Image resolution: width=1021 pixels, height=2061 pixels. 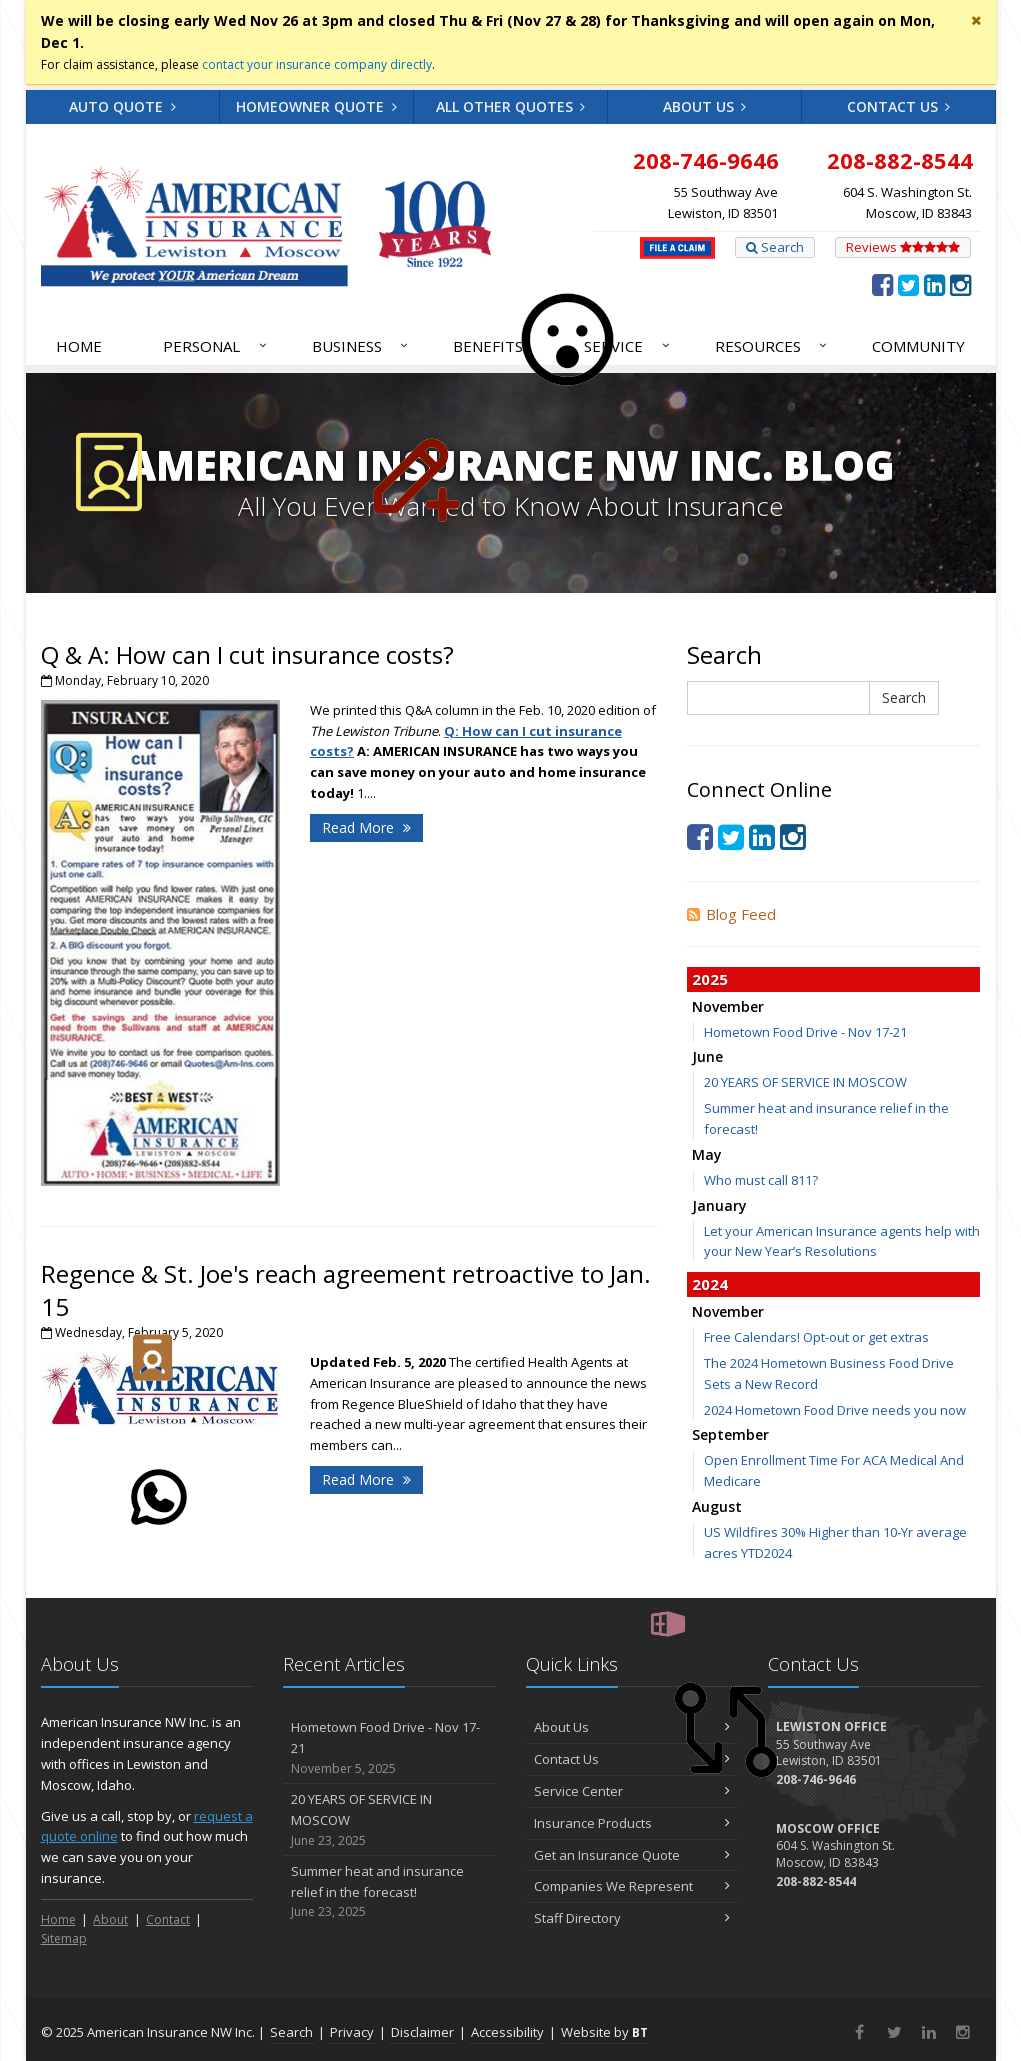 What do you see at coordinates (567, 339) in the screenshot?
I see `surprised or shocked reaction emoji` at bounding box center [567, 339].